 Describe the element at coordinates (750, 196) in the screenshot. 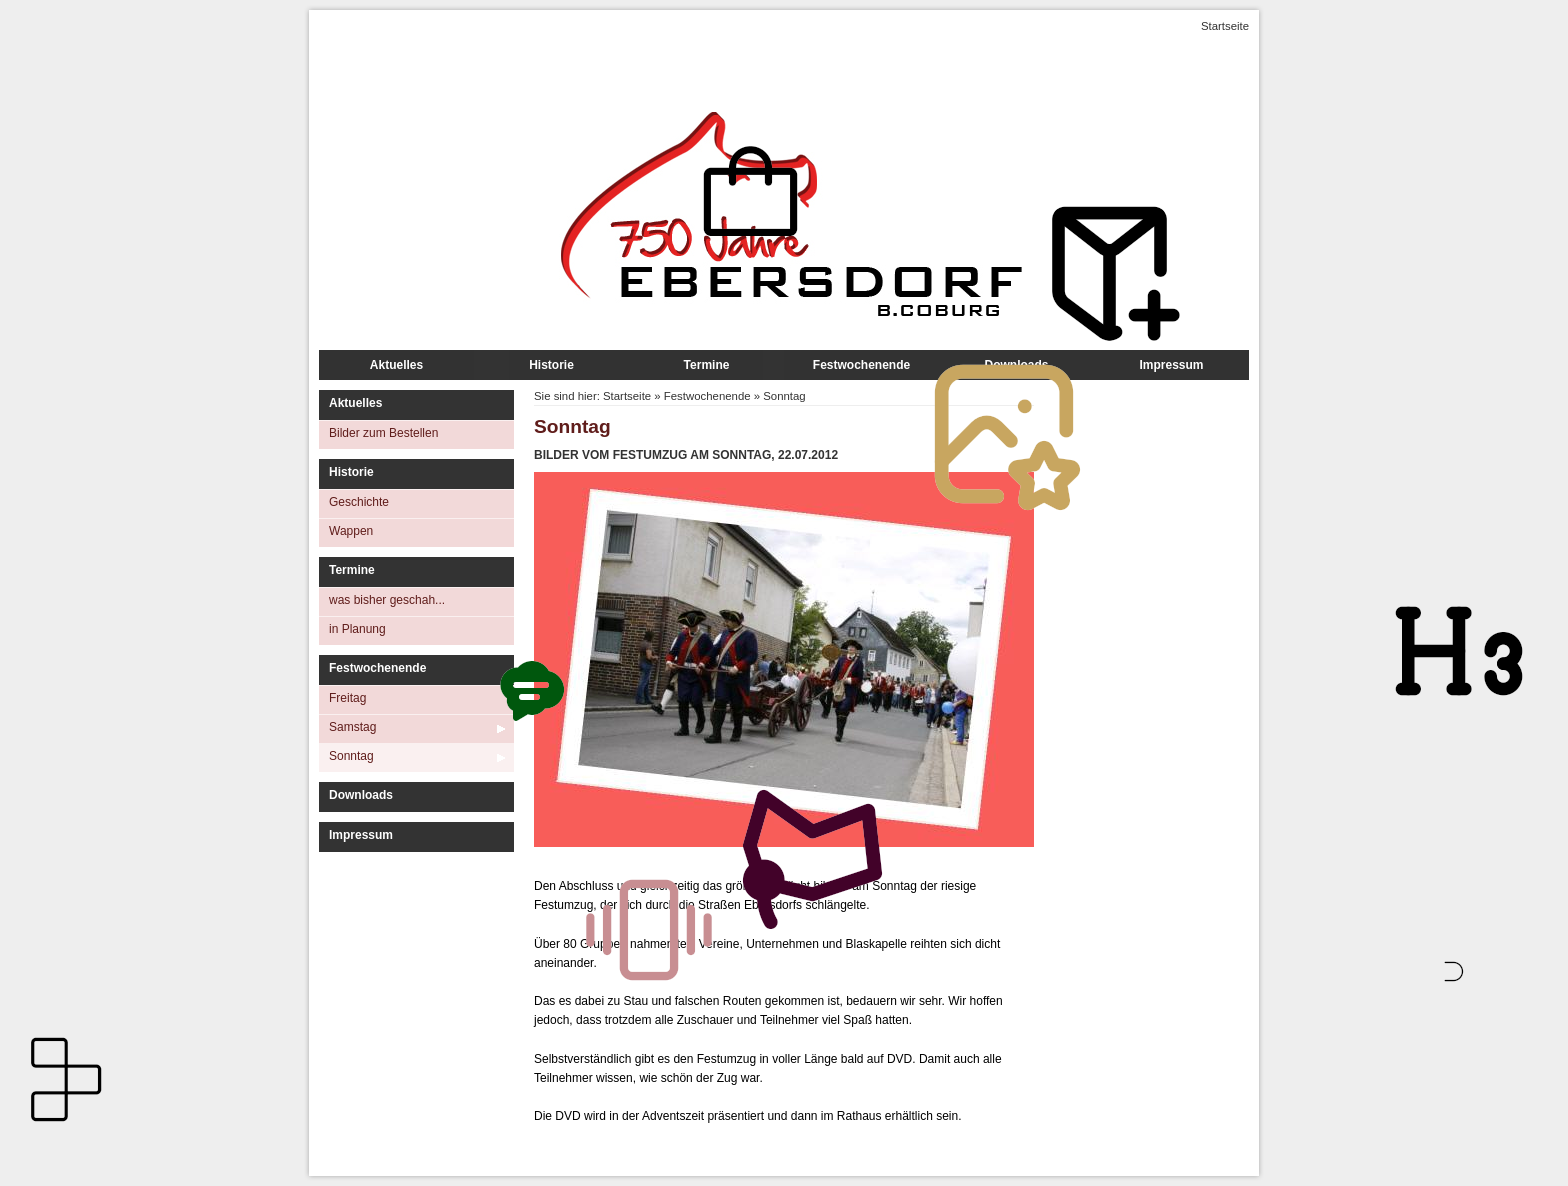

I see `view your shopping bag` at that location.